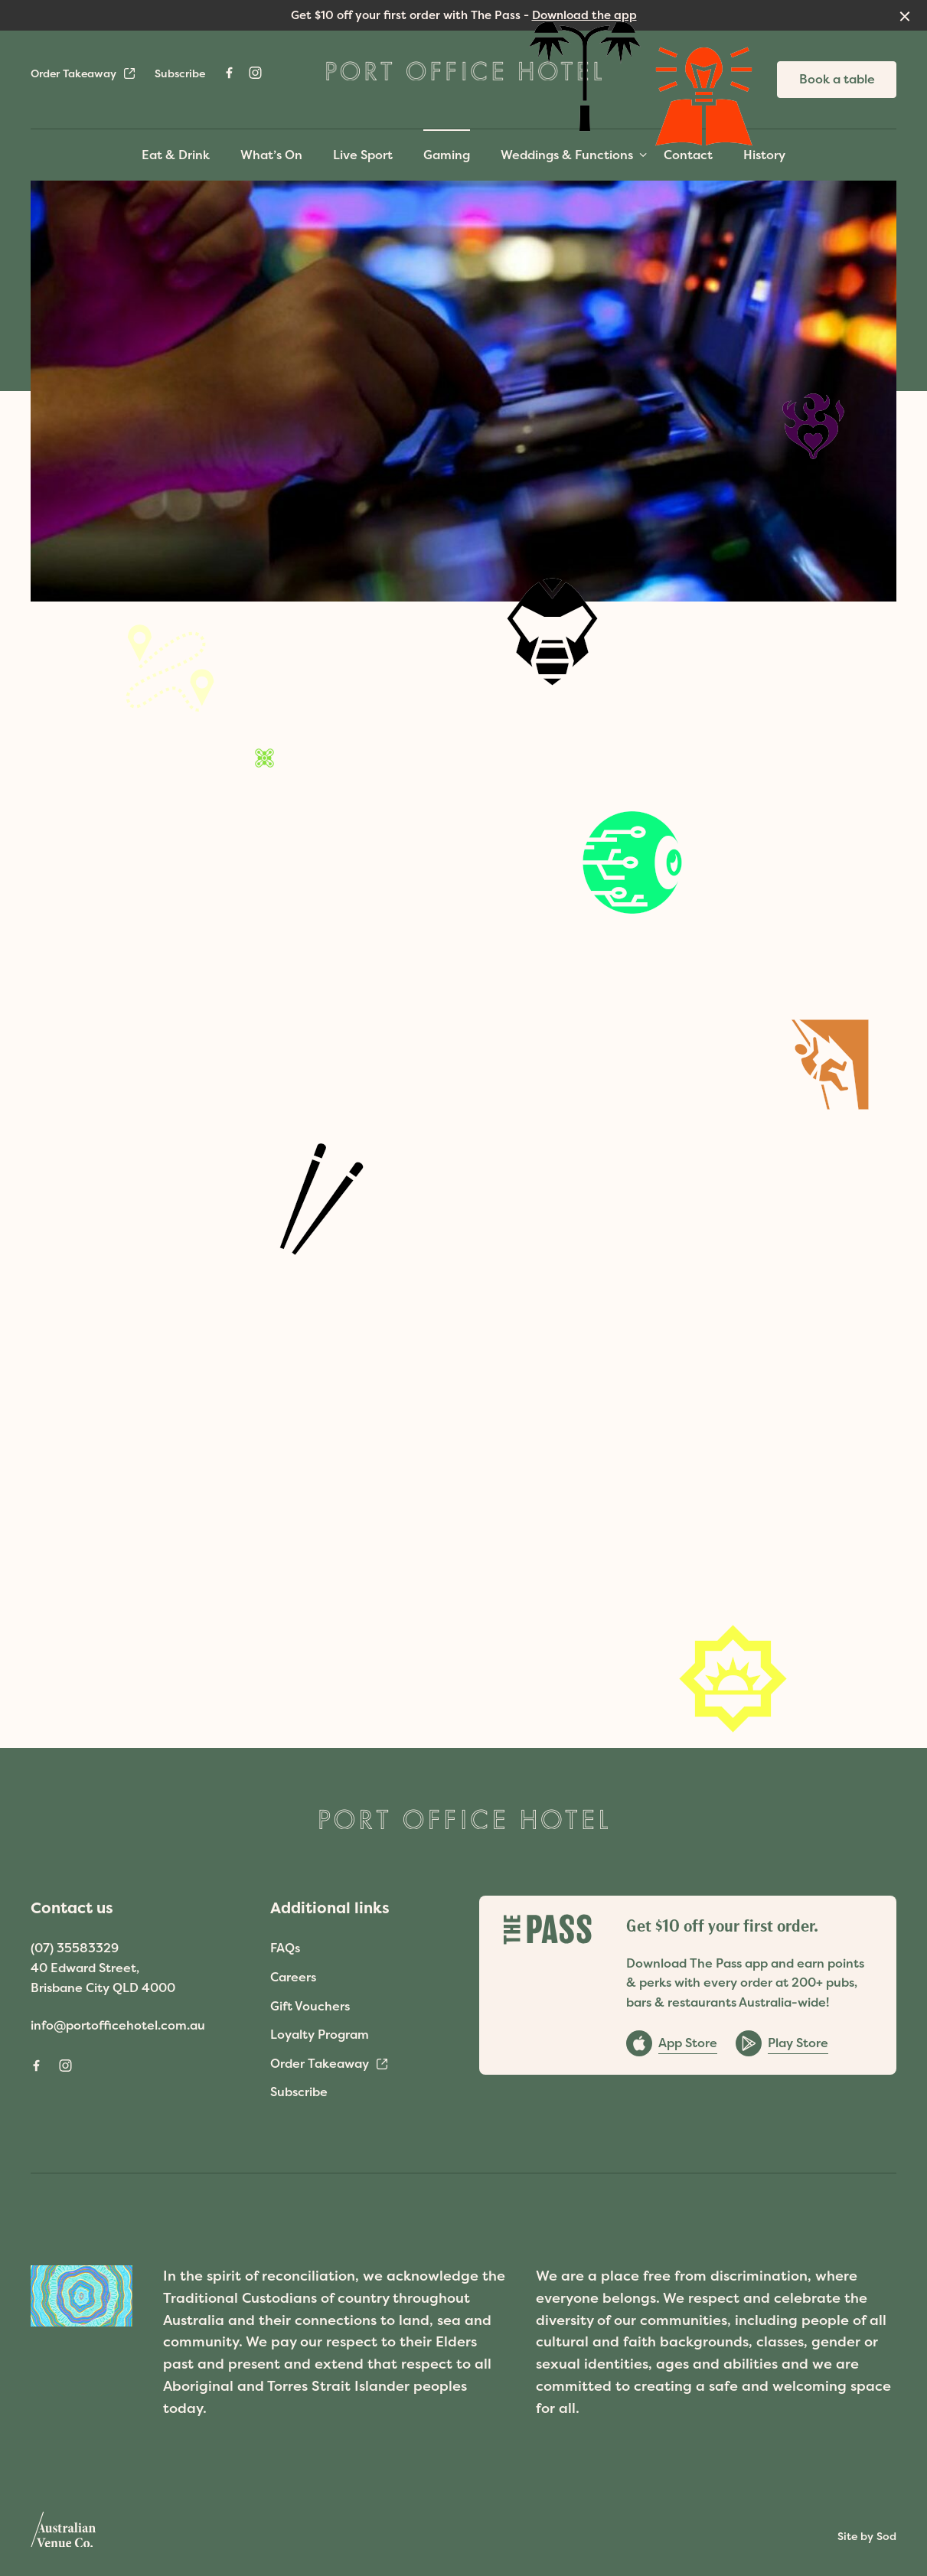 This screenshot has height=2576, width=927. What do you see at coordinates (552, 631) in the screenshot?
I see `access robot or mech customization options` at bounding box center [552, 631].